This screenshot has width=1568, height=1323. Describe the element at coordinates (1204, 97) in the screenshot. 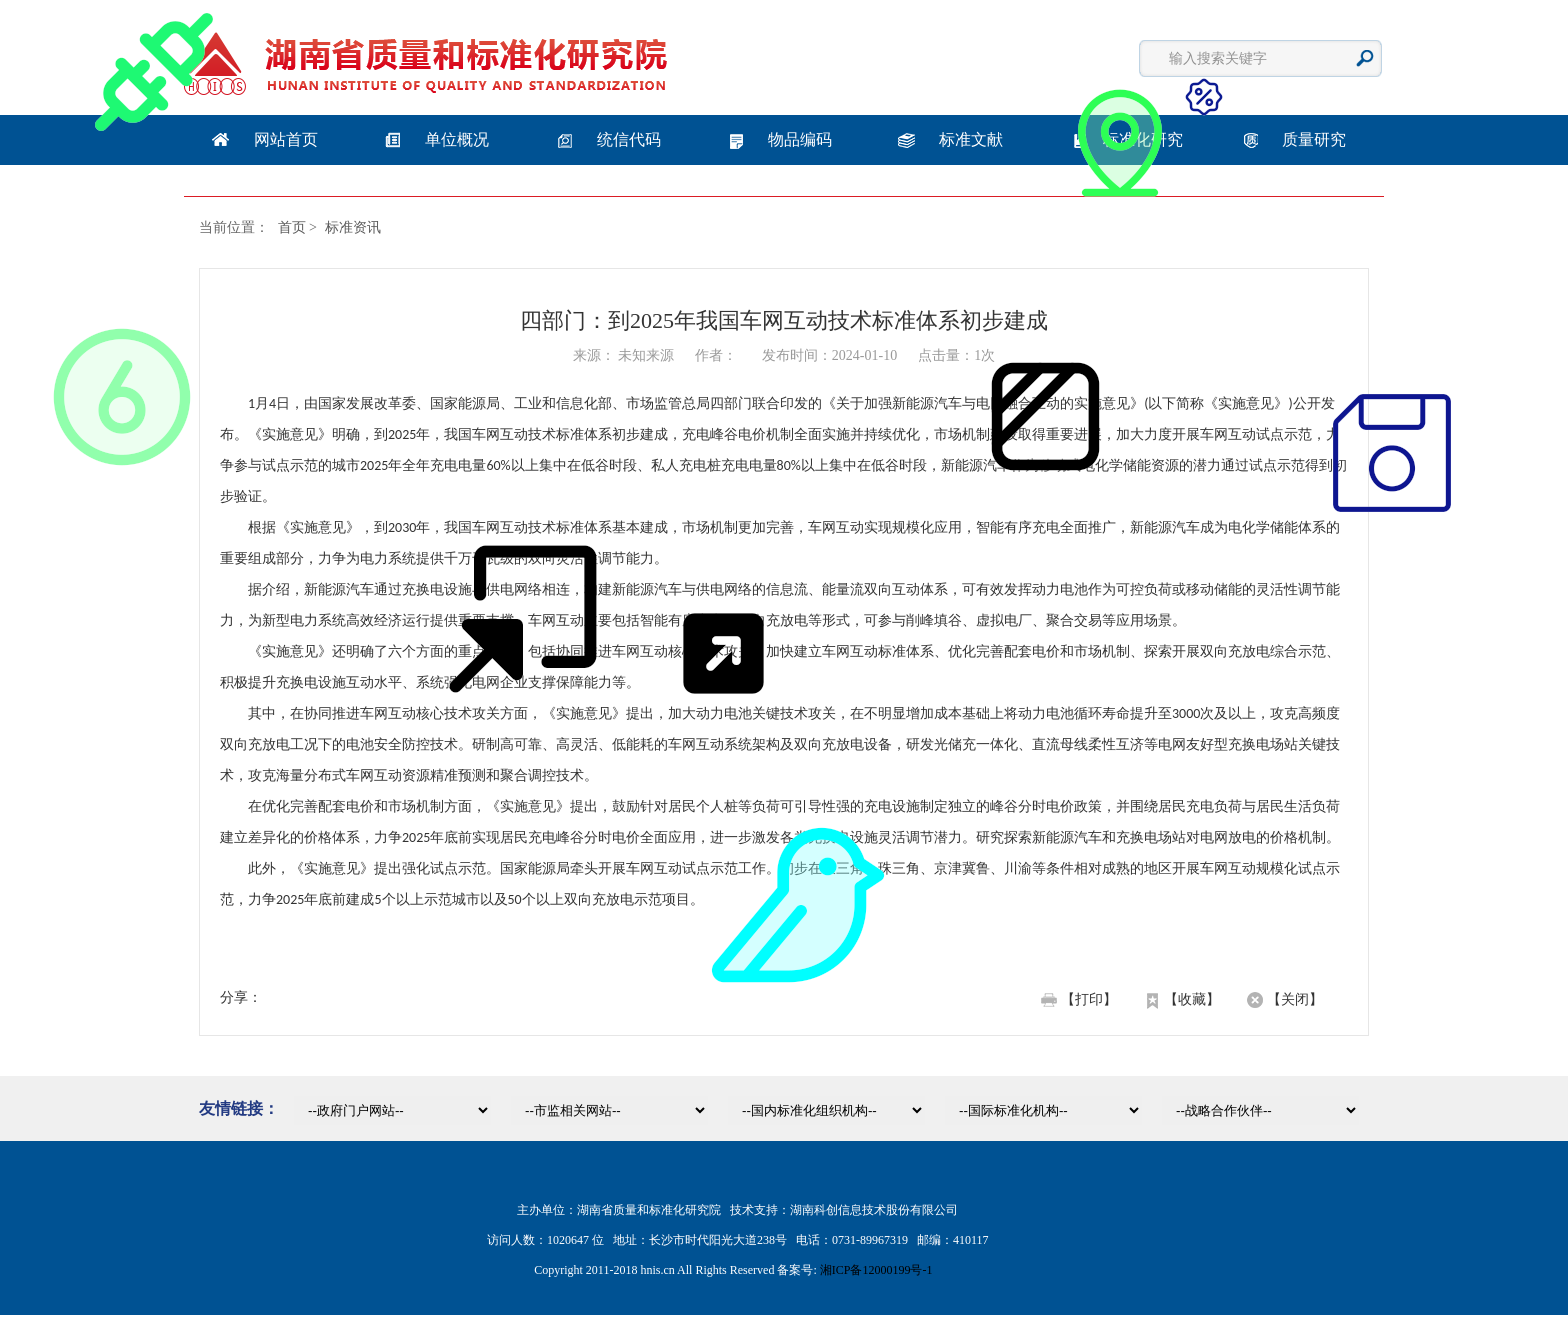

I see `view available discounts or promotions` at that location.